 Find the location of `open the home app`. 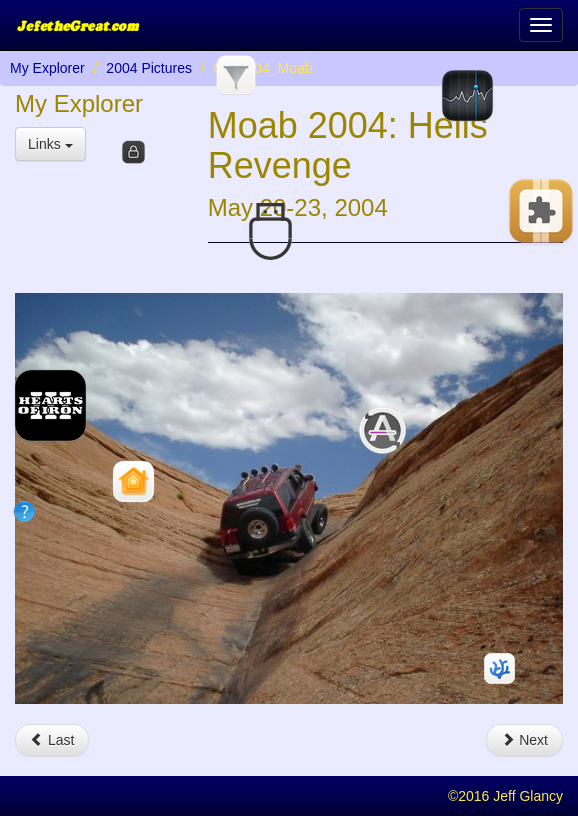

open the home app is located at coordinates (133, 481).